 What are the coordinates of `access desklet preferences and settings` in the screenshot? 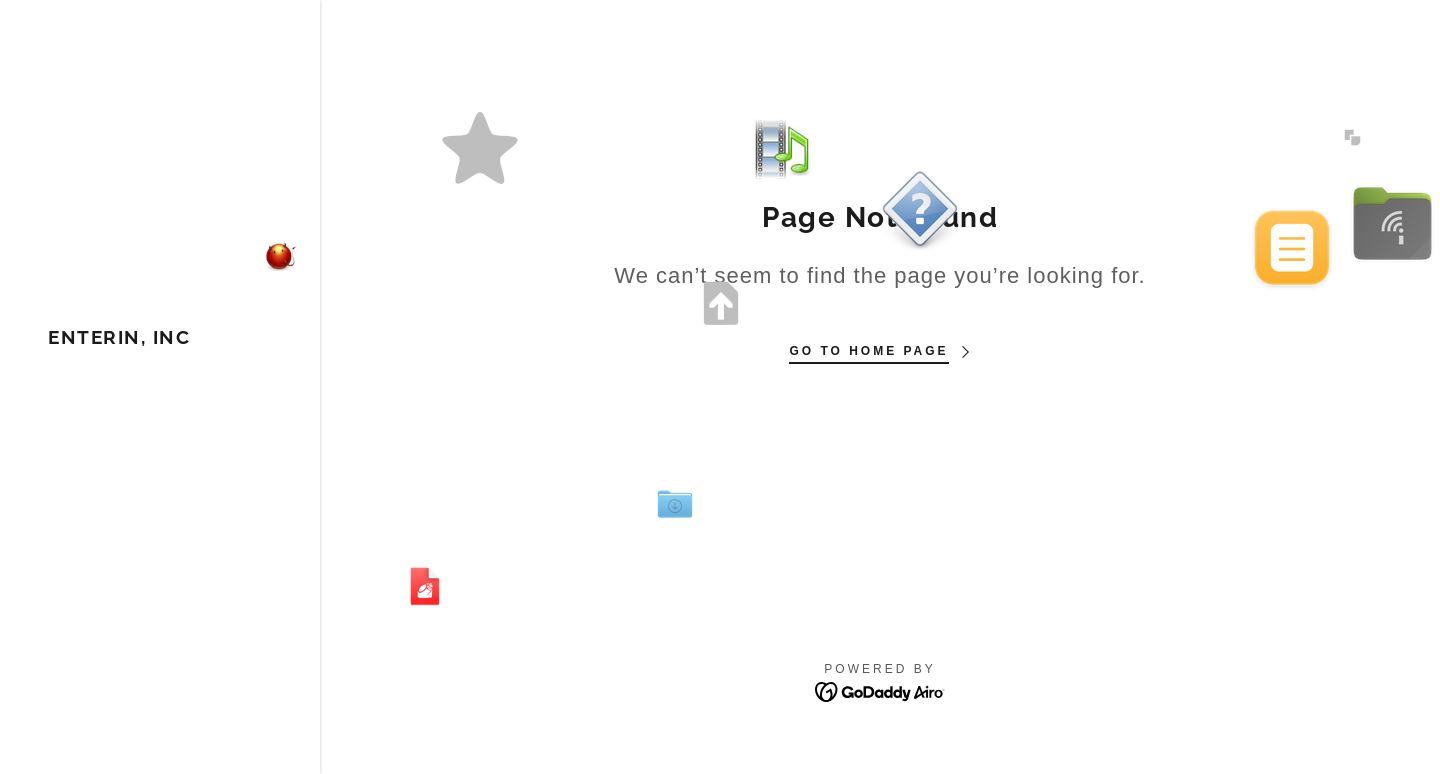 It's located at (1292, 249).